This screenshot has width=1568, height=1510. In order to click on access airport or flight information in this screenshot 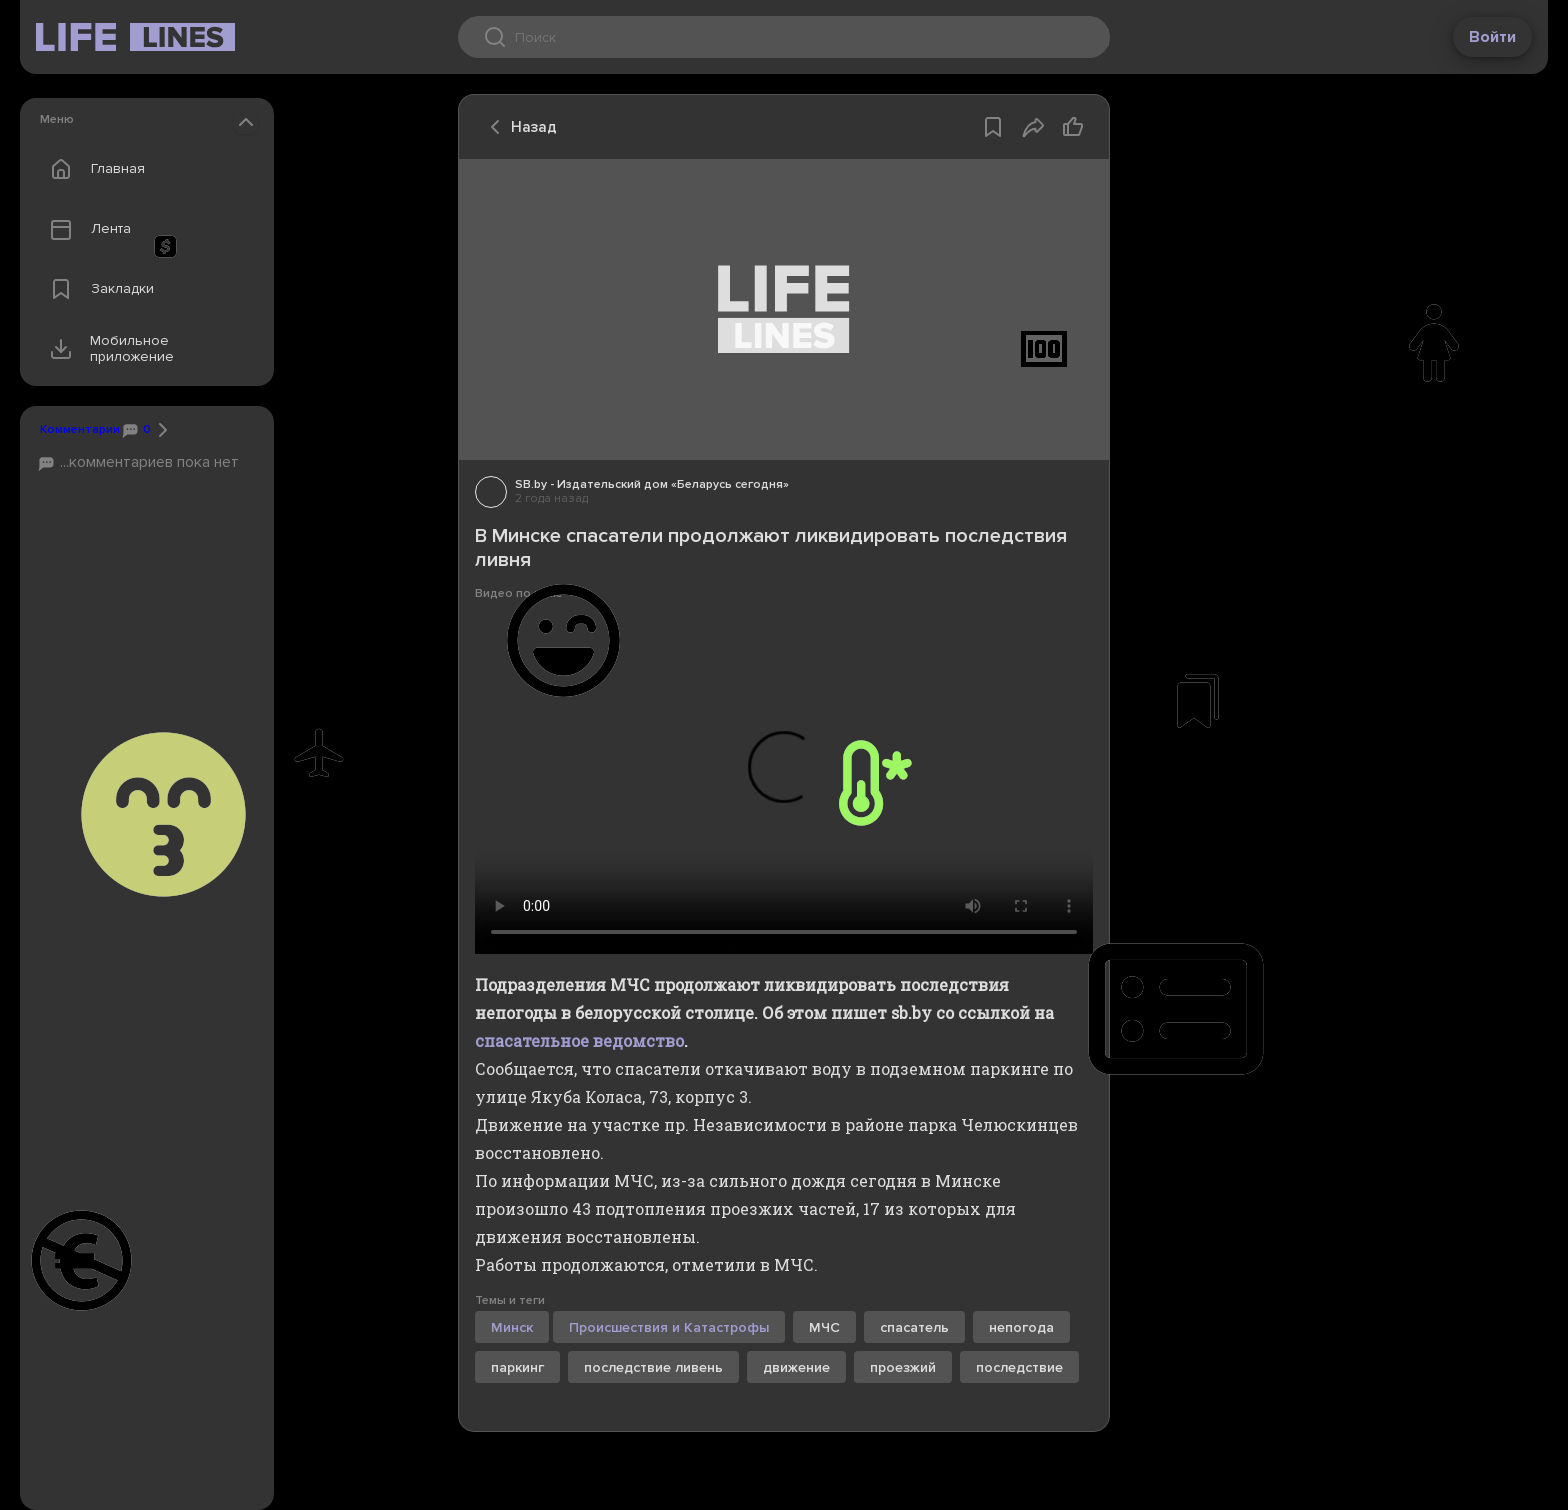, I will do `click(319, 753)`.